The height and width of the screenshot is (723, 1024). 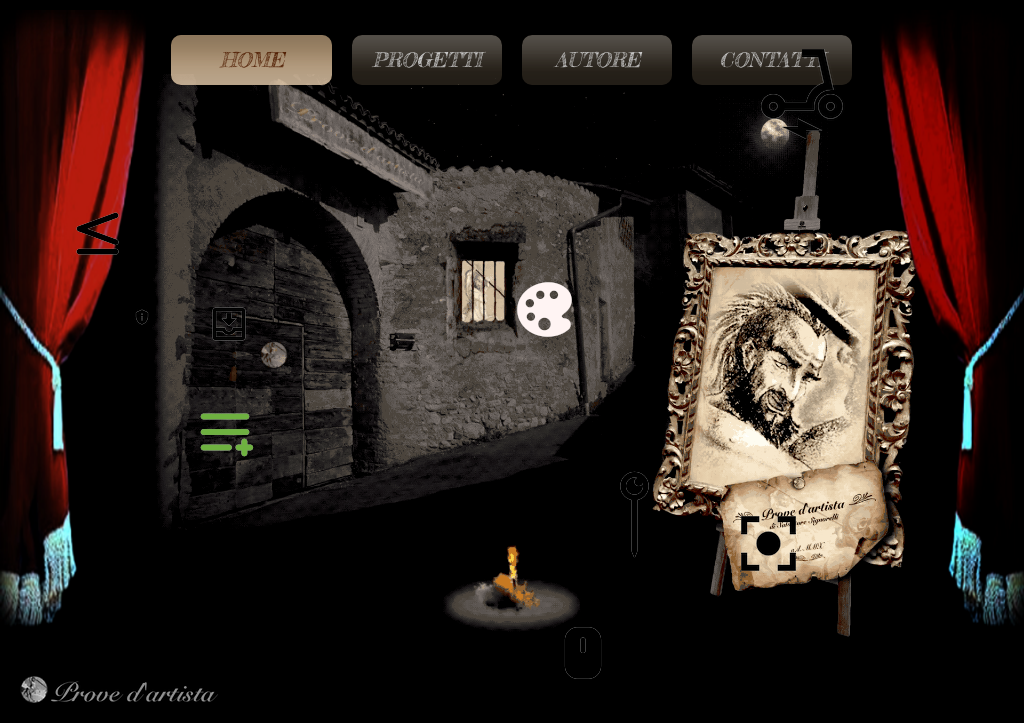 I want to click on move message to inbox, so click(x=229, y=324).